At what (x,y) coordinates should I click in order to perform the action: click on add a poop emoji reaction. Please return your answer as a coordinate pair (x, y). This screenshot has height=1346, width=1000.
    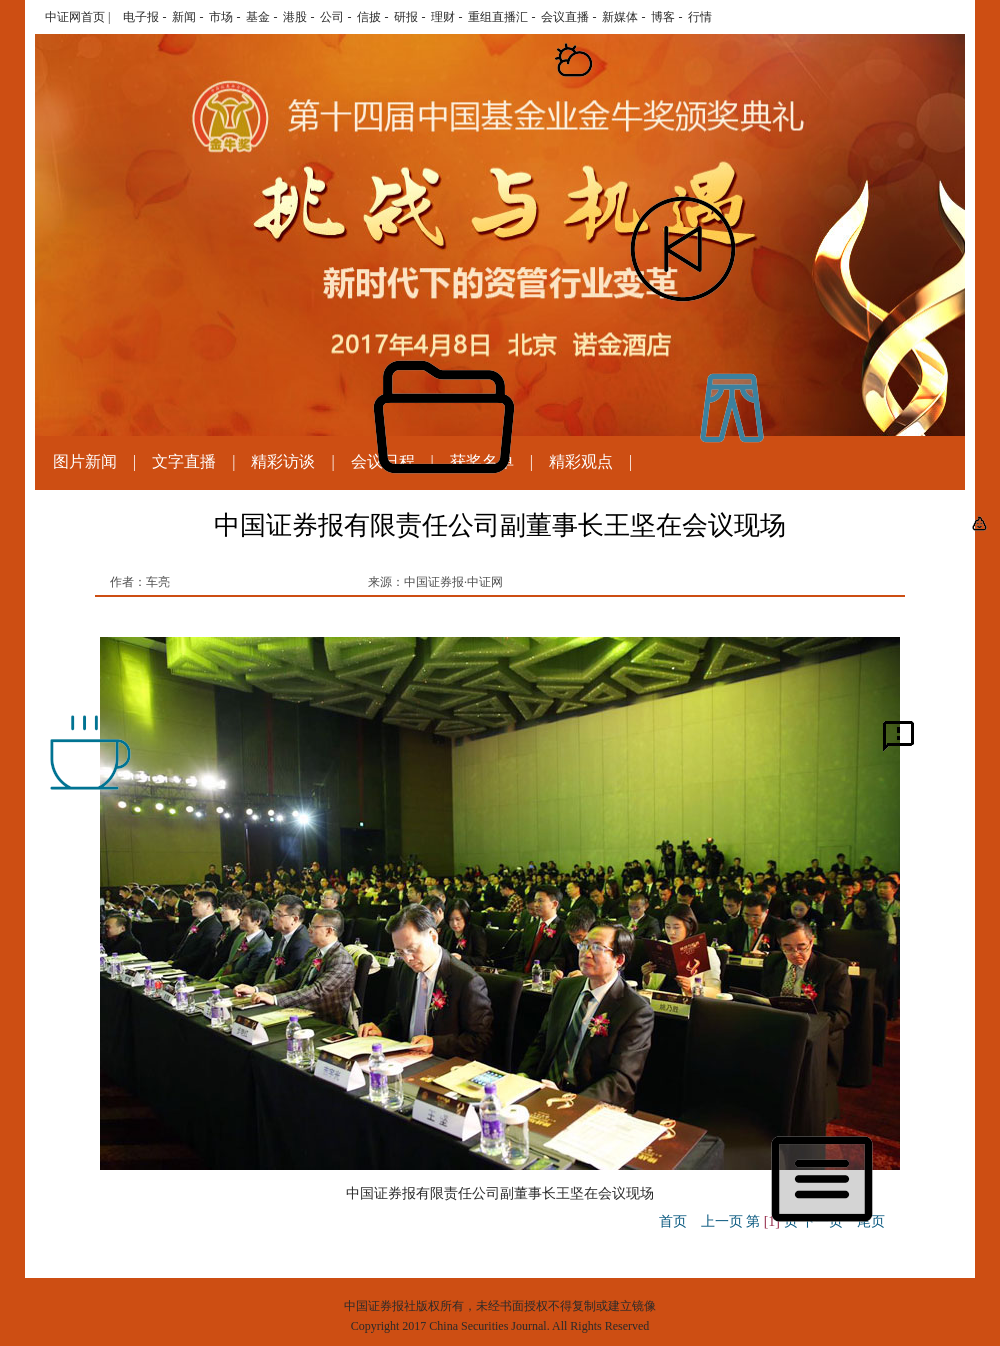
    Looking at the image, I should click on (979, 523).